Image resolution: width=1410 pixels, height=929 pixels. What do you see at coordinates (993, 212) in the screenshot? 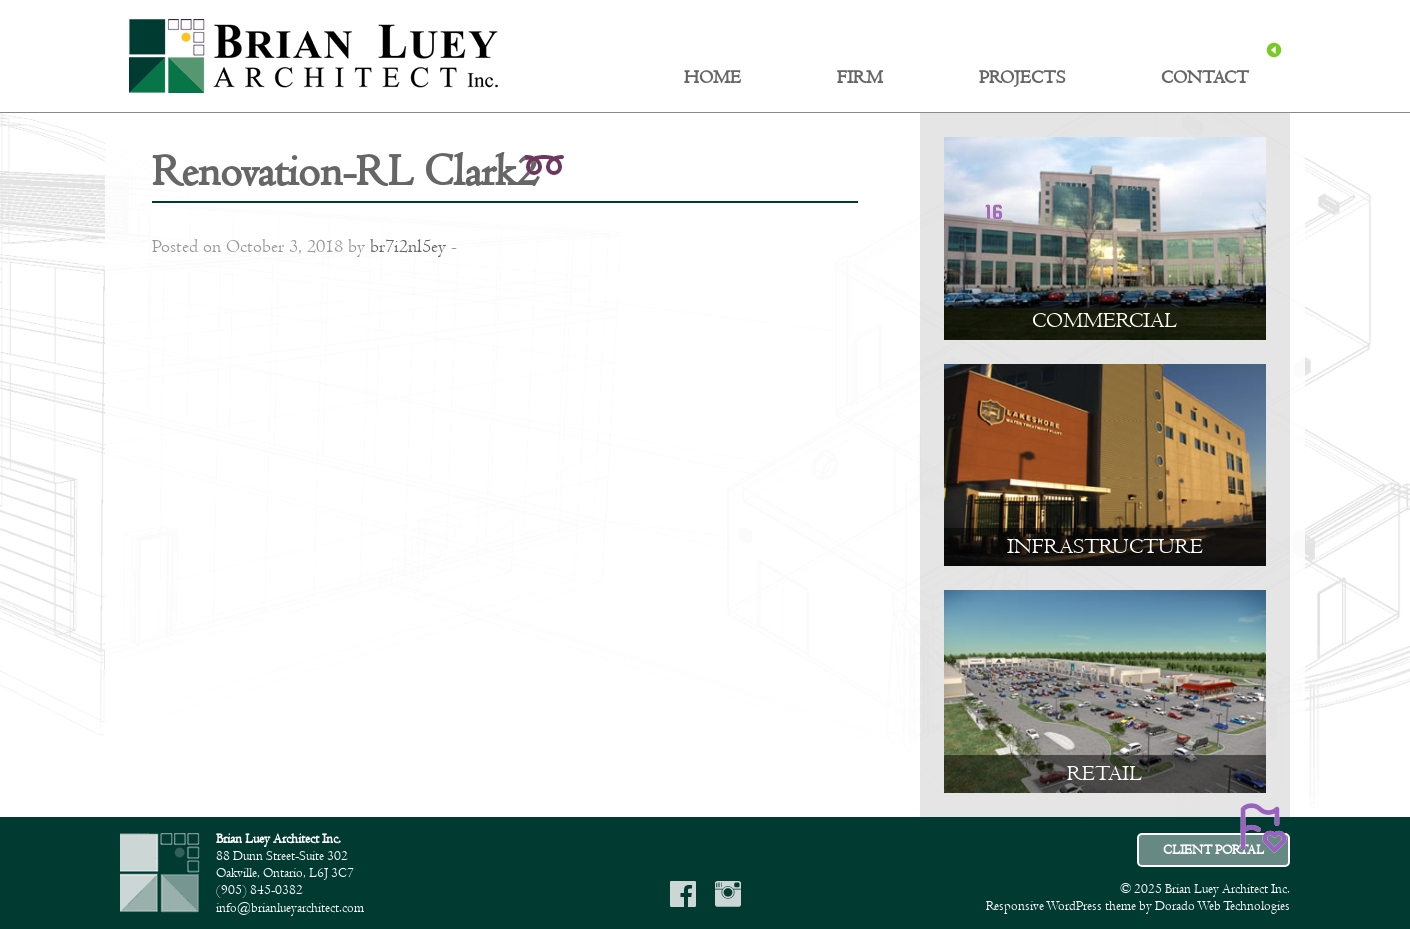
I see `indicates item number 16 in a list or sequence` at bounding box center [993, 212].